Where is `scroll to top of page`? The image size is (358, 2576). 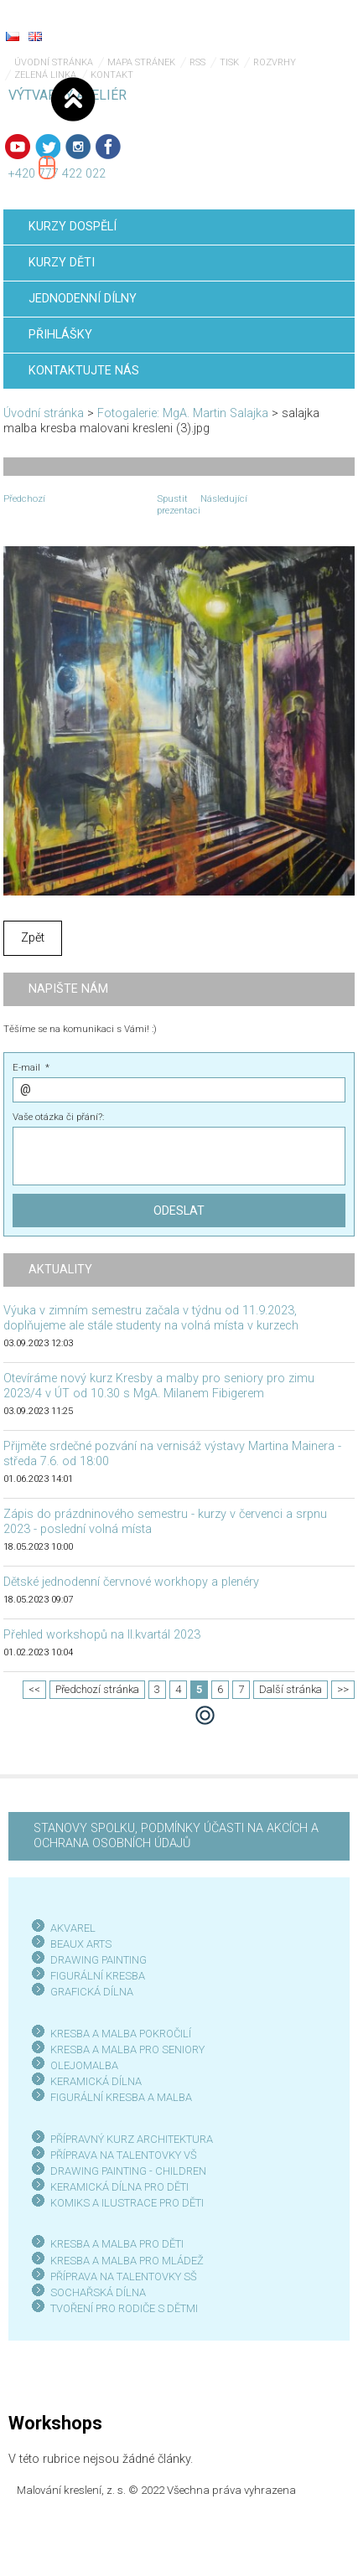
scroll to top of page is located at coordinates (73, 99).